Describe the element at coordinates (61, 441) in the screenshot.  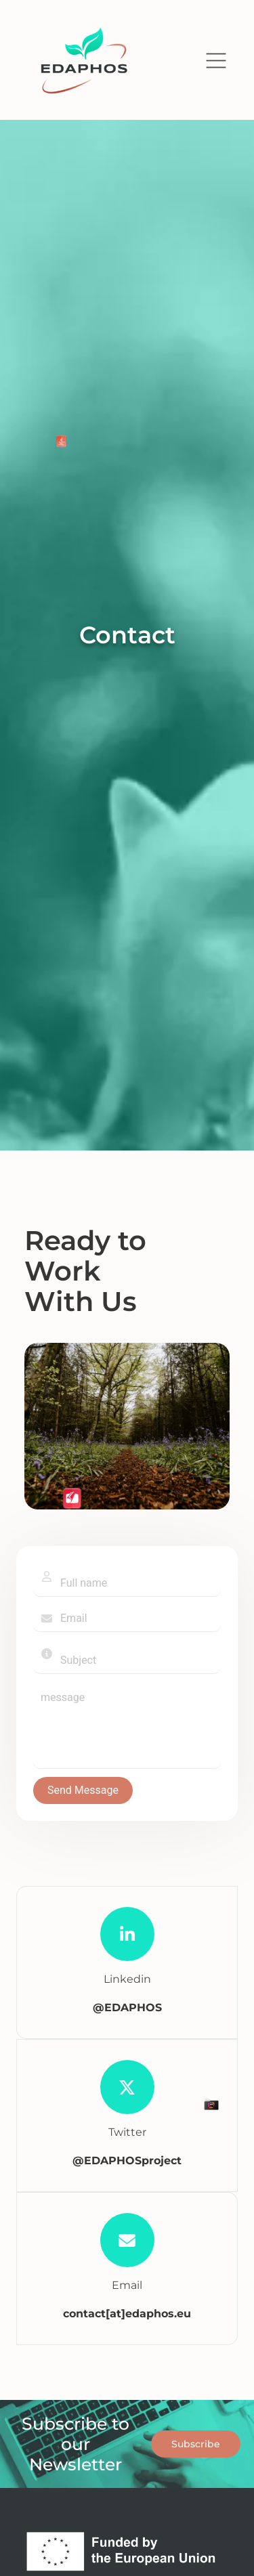
I see `a java archive (.jar) file` at that location.